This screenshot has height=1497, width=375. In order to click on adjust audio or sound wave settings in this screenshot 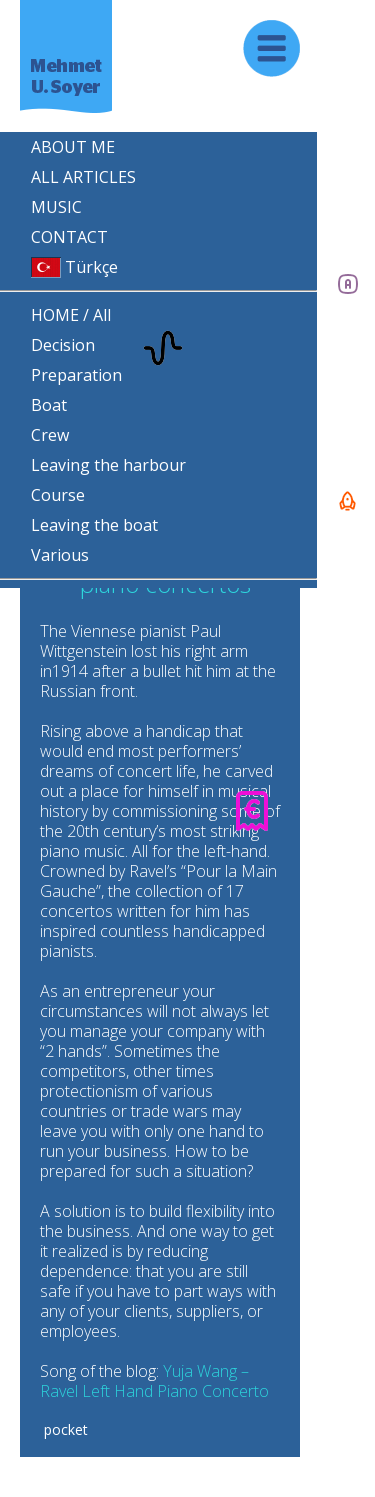, I will do `click(163, 348)`.